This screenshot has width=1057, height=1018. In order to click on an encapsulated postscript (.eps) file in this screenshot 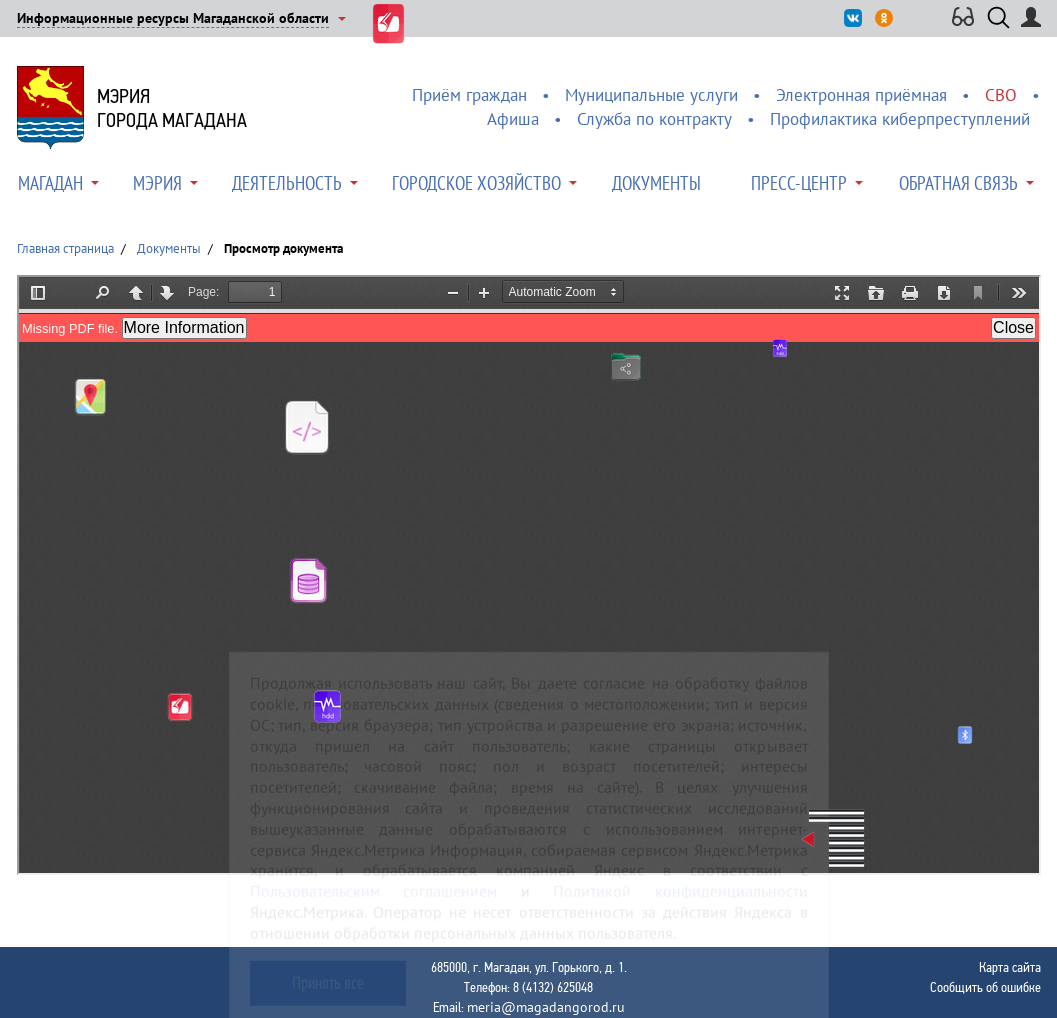, I will do `click(388, 23)`.